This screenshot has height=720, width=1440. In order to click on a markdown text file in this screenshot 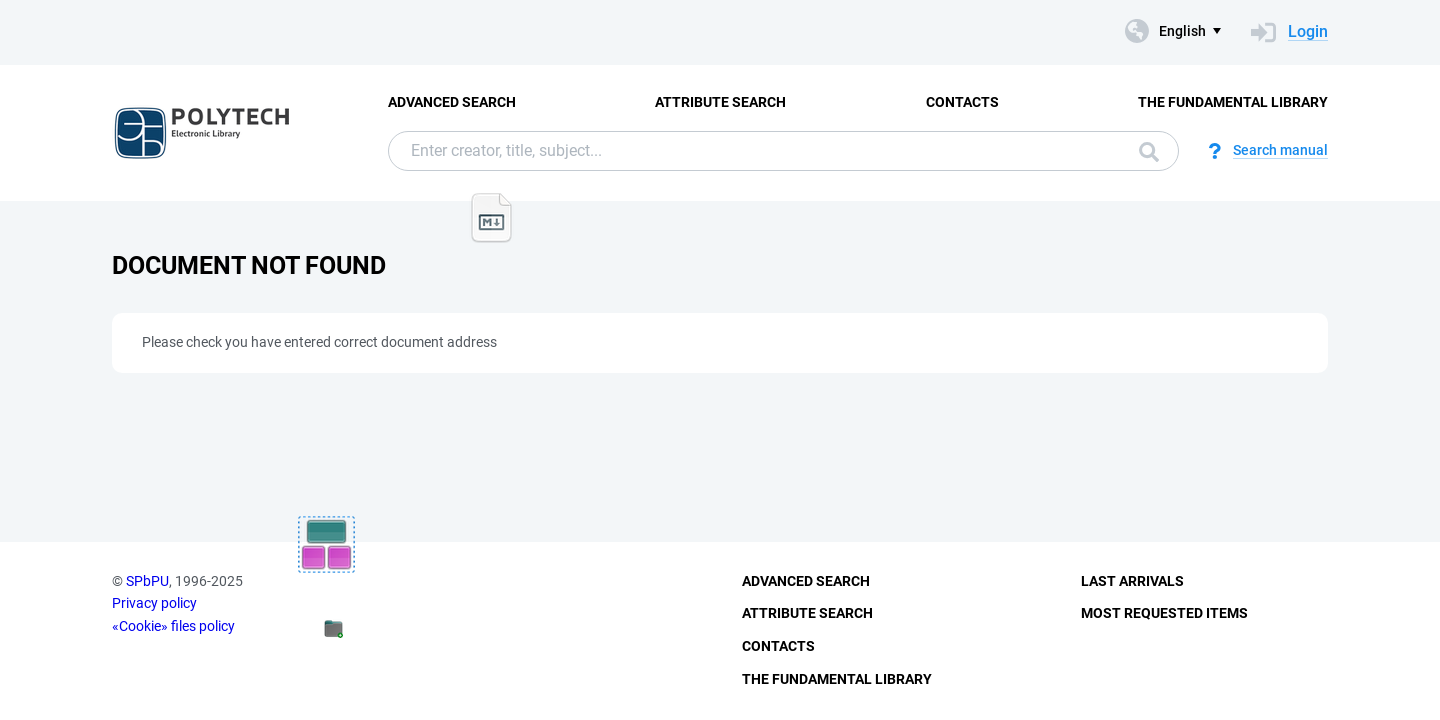, I will do `click(491, 217)`.